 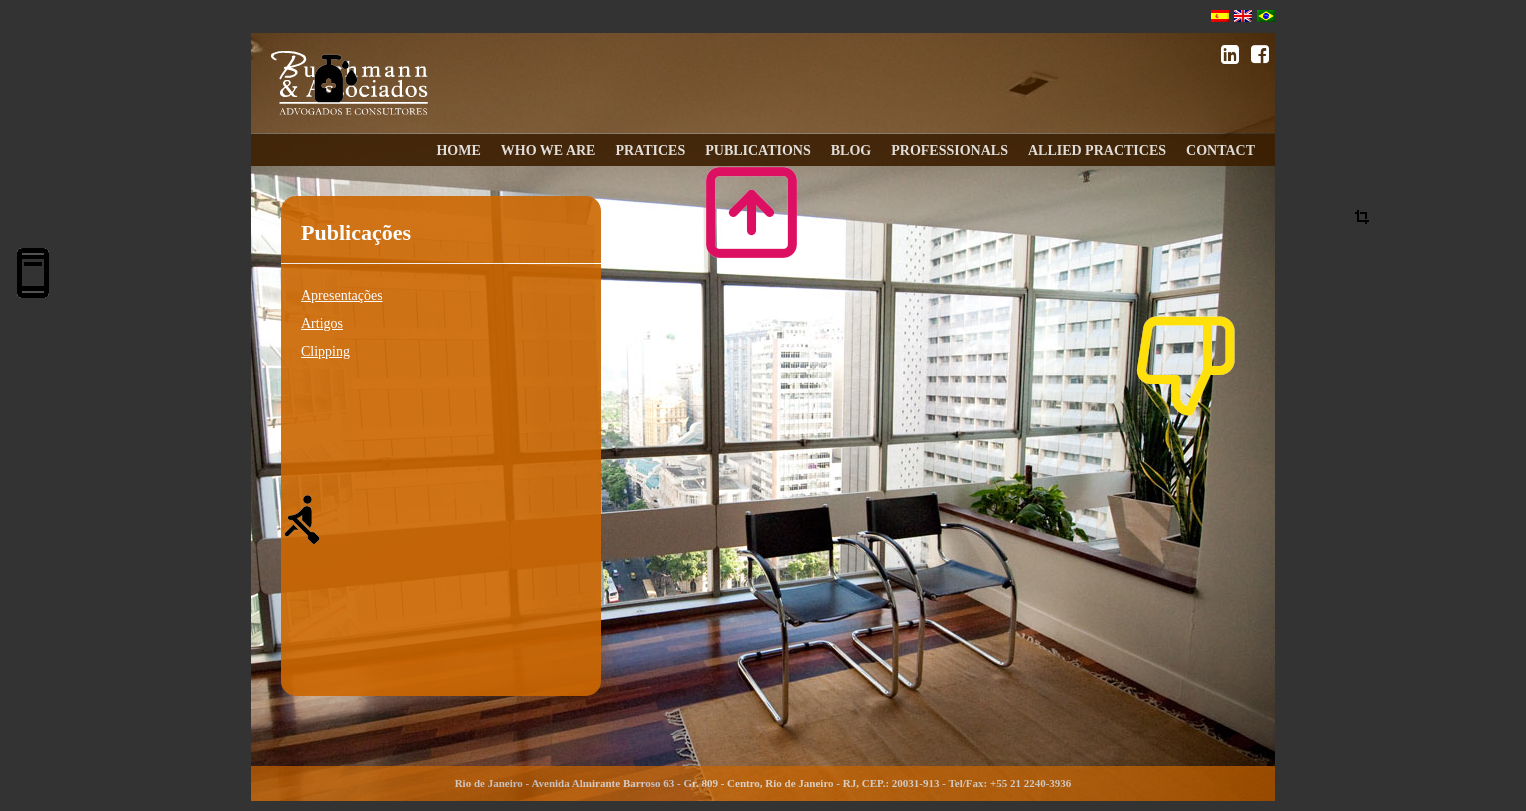 I want to click on crop an image, so click(x=1362, y=217).